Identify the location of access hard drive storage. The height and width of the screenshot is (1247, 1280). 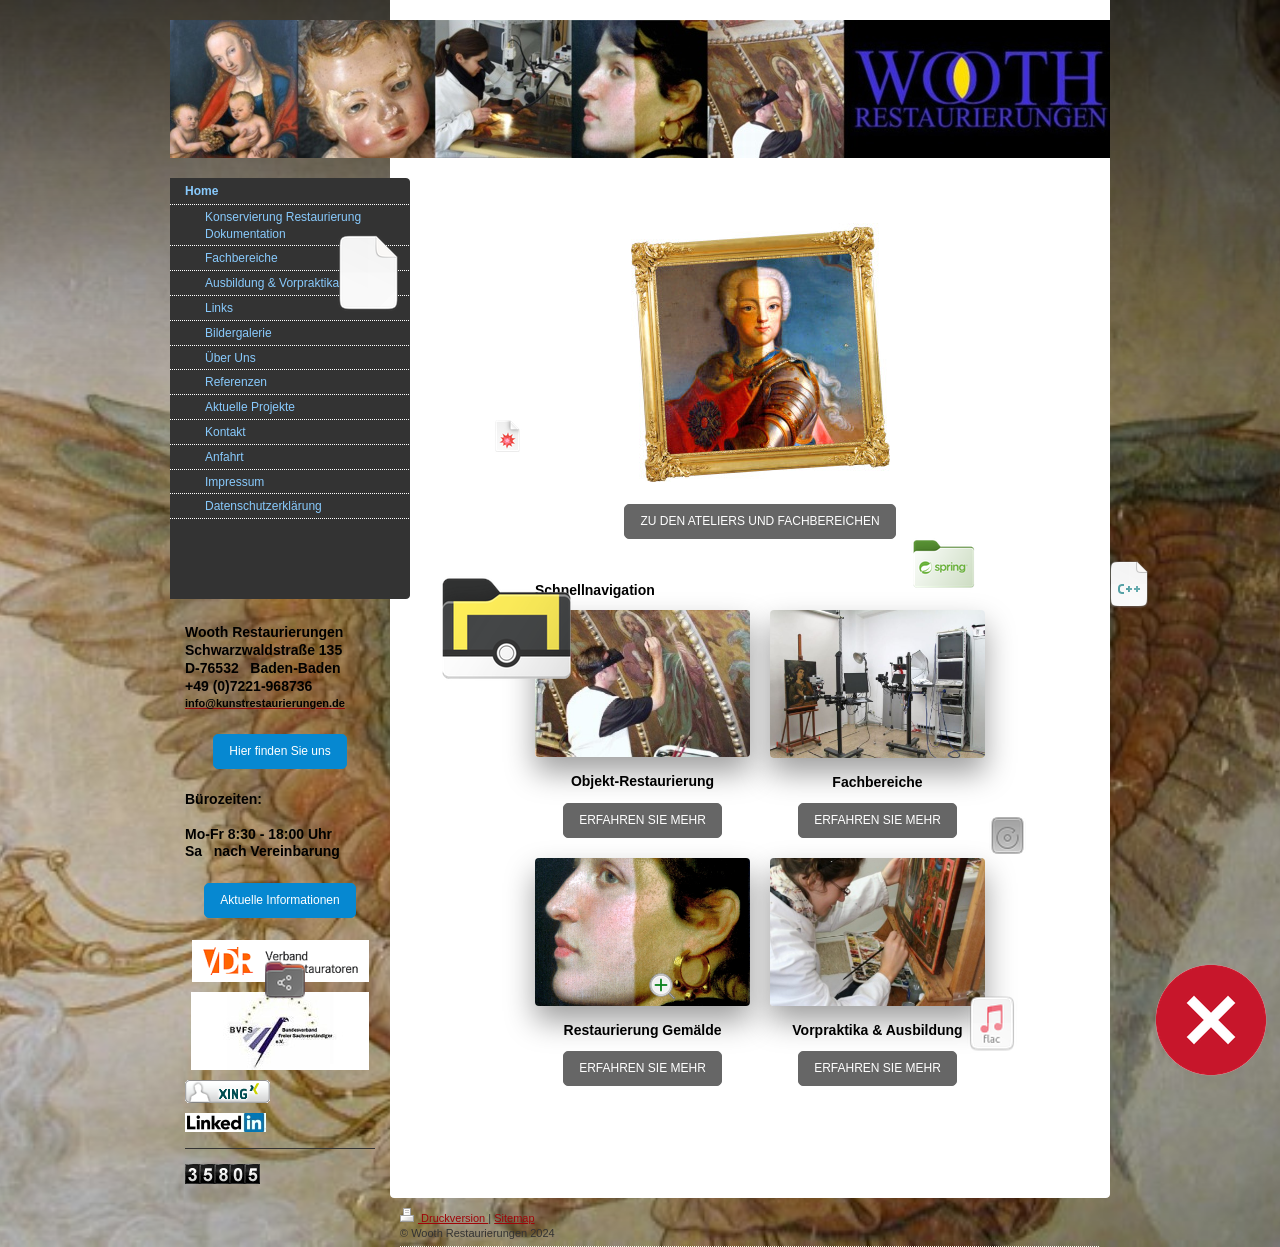
(1007, 835).